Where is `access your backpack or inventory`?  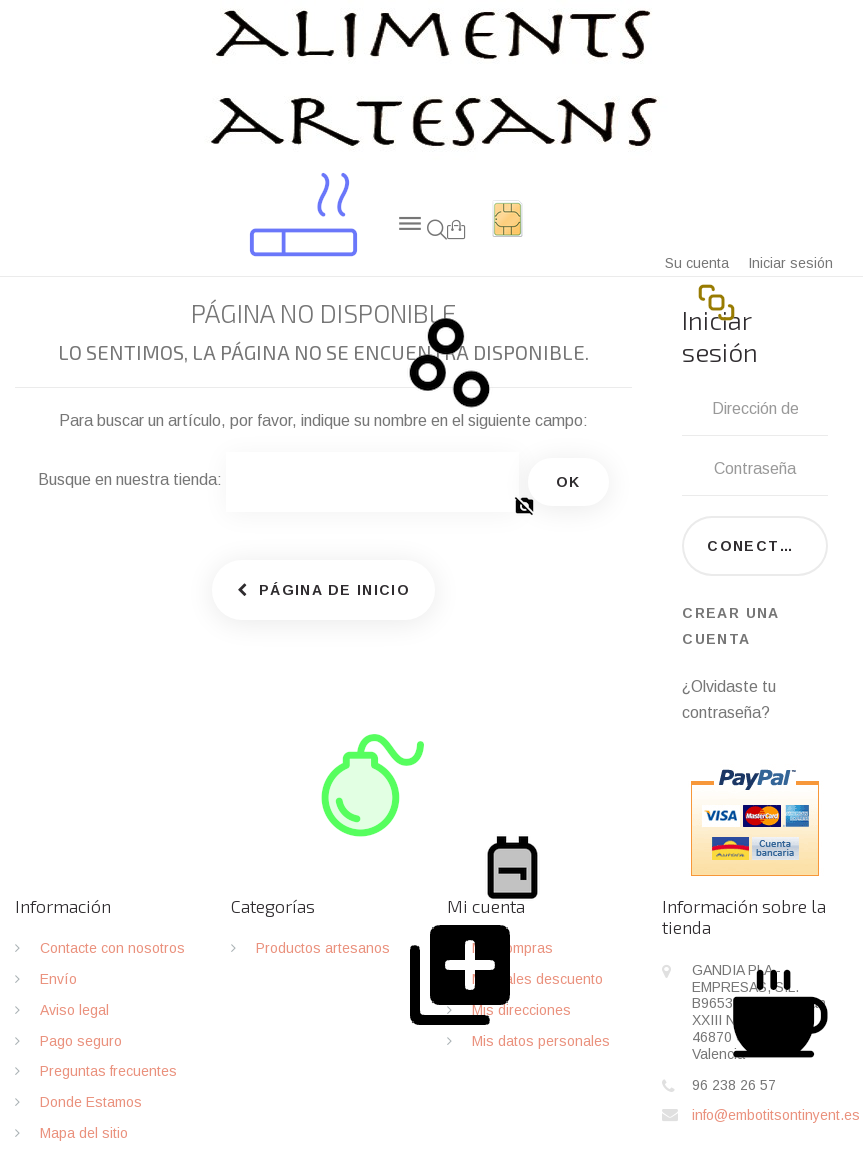 access your backpack or inventory is located at coordinates (512, 867).